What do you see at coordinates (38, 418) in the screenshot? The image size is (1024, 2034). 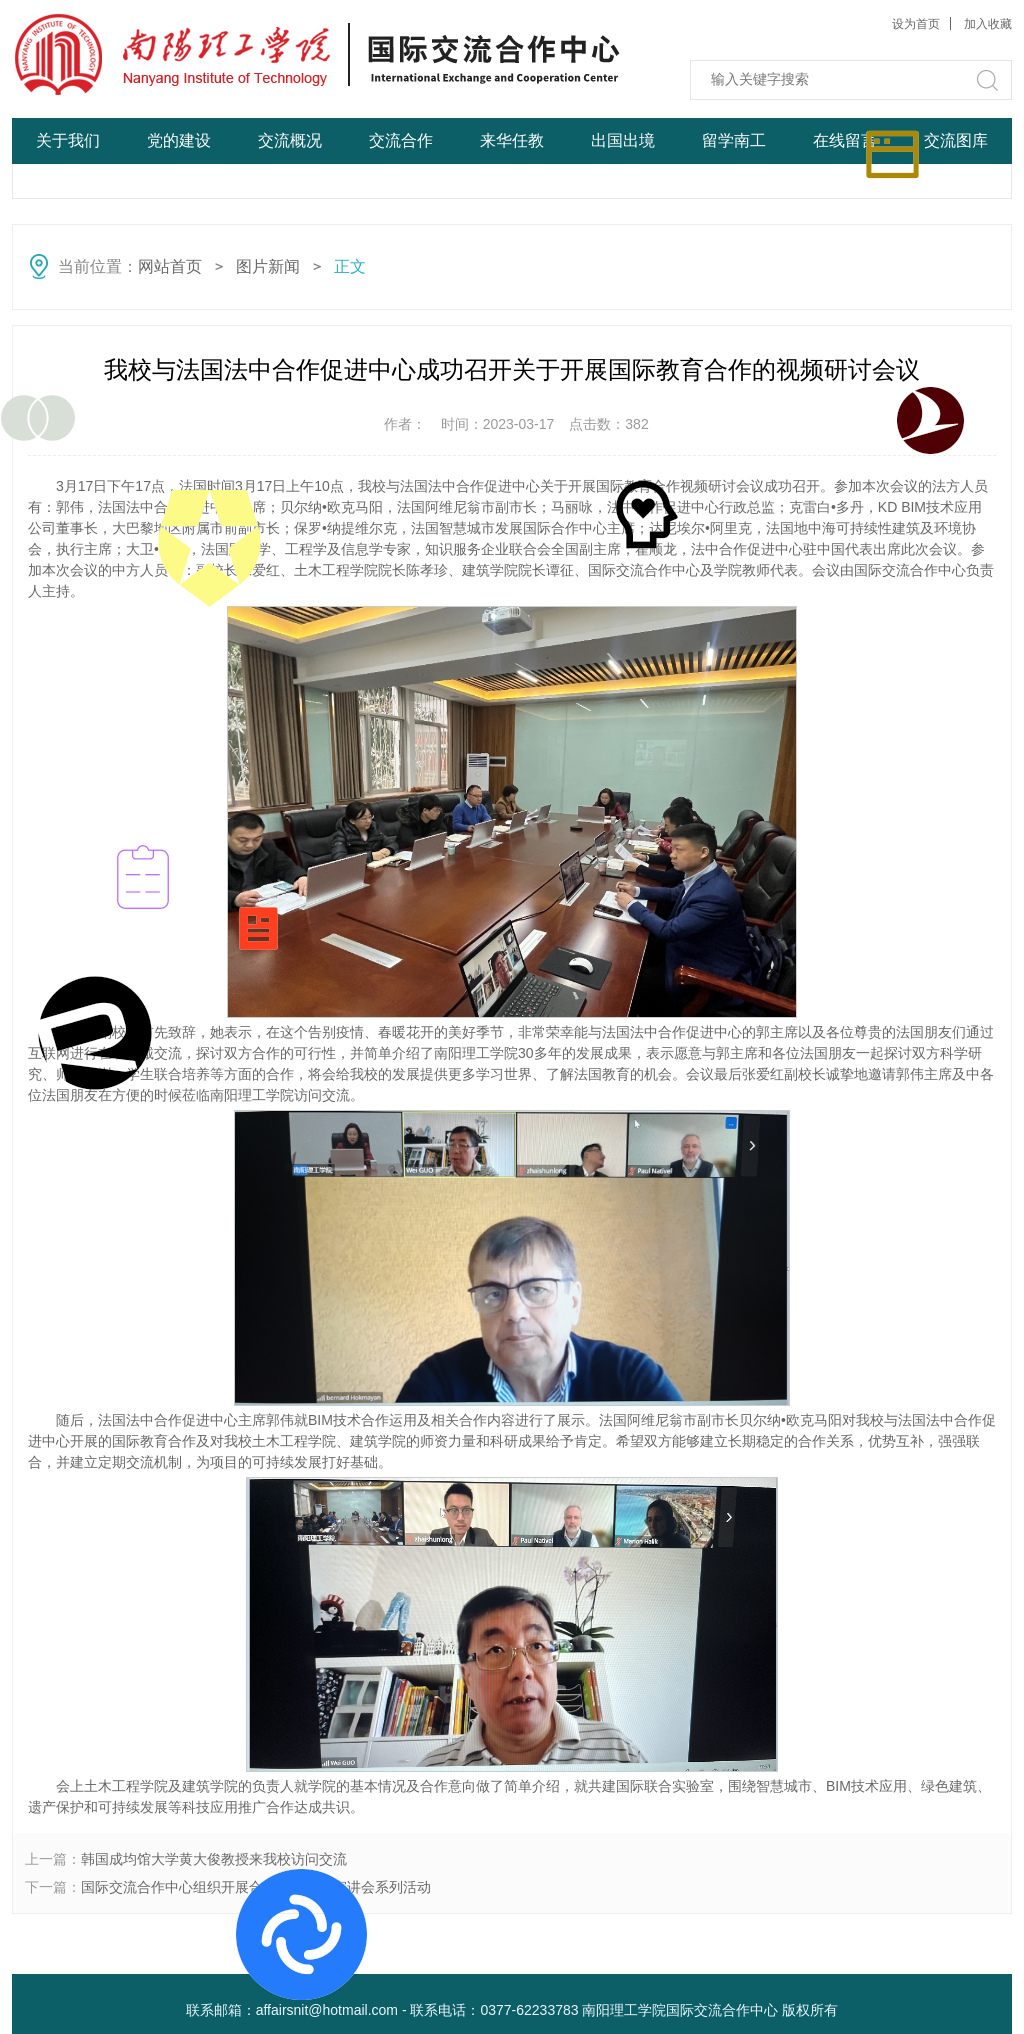 I see `pay with mastercard` at bounding box center [38, 418].